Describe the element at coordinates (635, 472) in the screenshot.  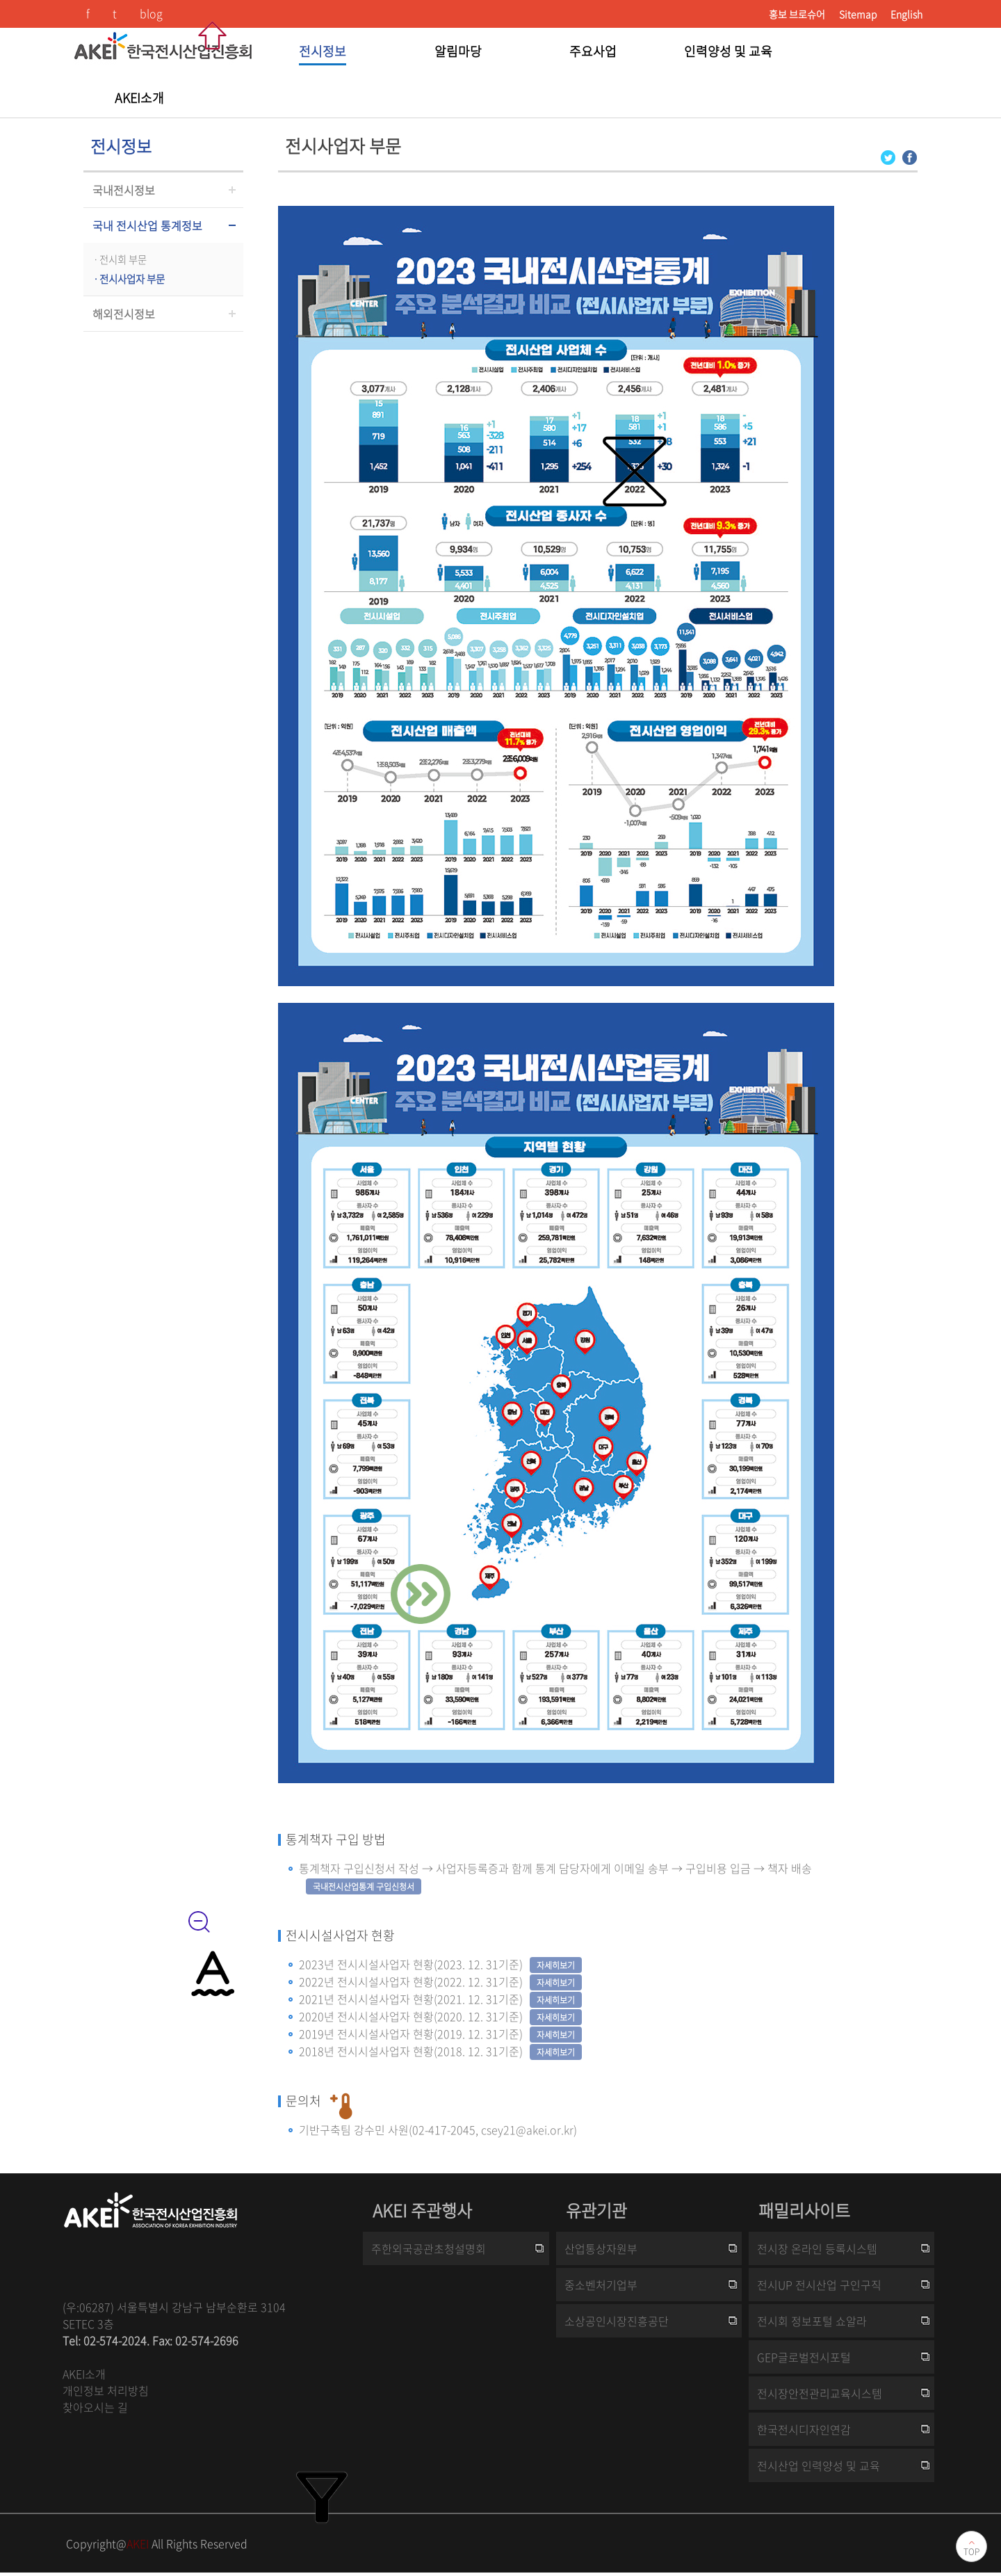
I see `indicates loading or processing in progress` at that location.